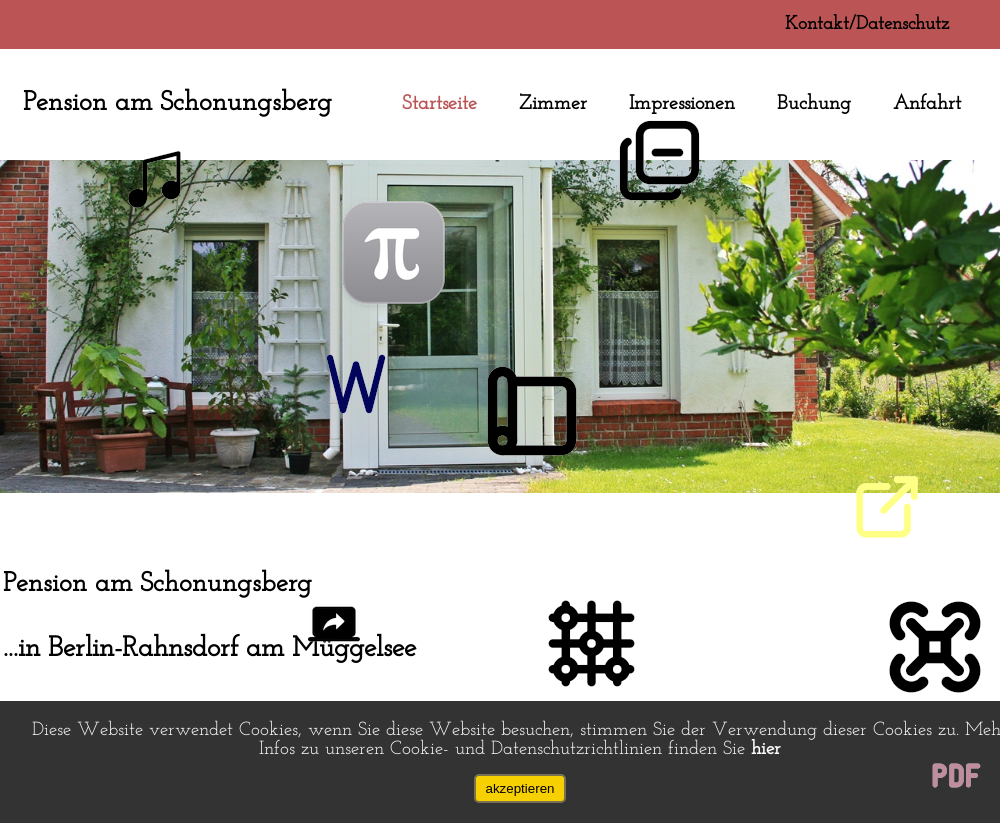 Image resolution: width=1000 pixels, height=823 pixels. I want to click on indicates items or options starting with the letter W, so click(356, 384).